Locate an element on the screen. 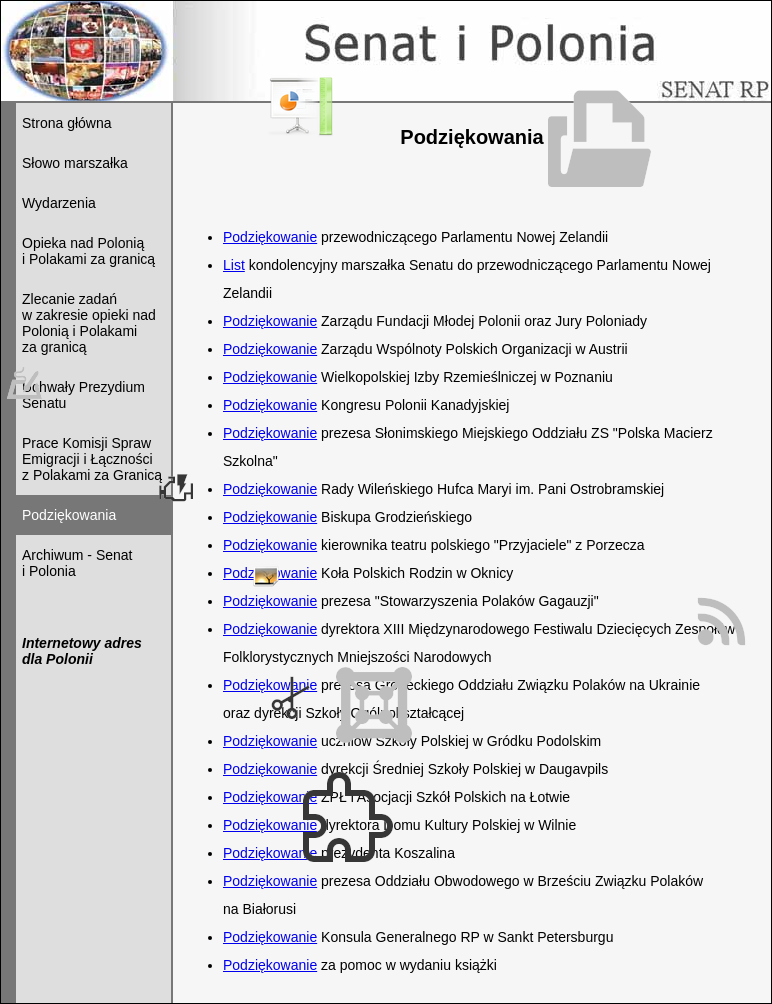 This screenshot has width=772, height=1004. subscribe to RSS feed is located at coordinates (721, 621).